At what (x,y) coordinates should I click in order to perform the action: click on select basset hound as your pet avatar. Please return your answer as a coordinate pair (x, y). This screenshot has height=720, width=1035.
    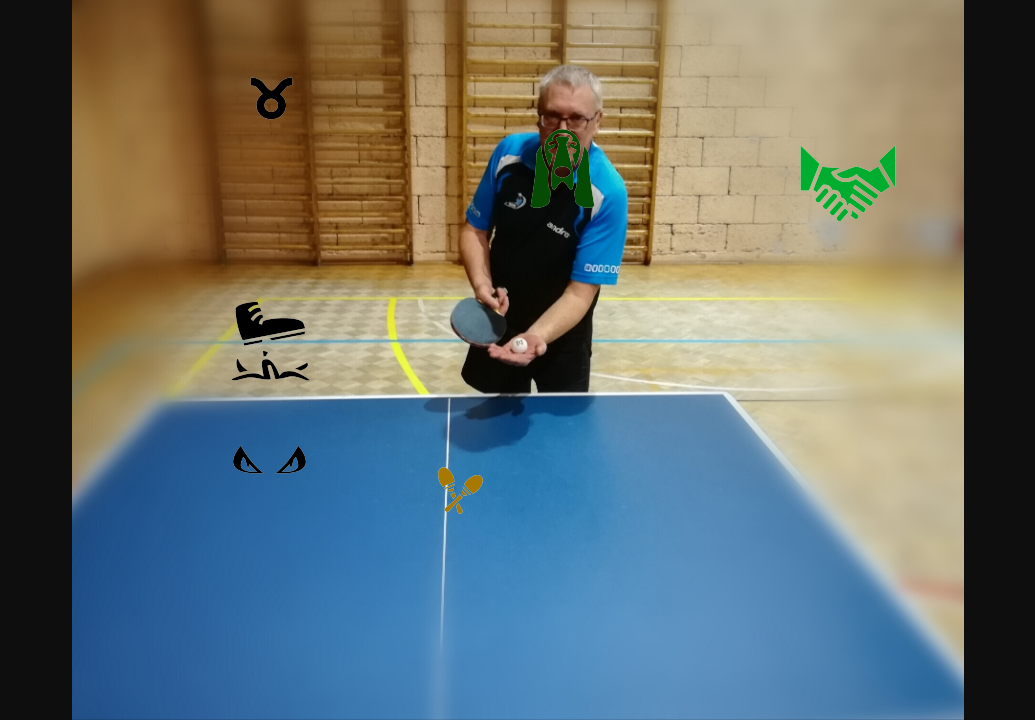
    Looking at the image, I should click on (562, 168).